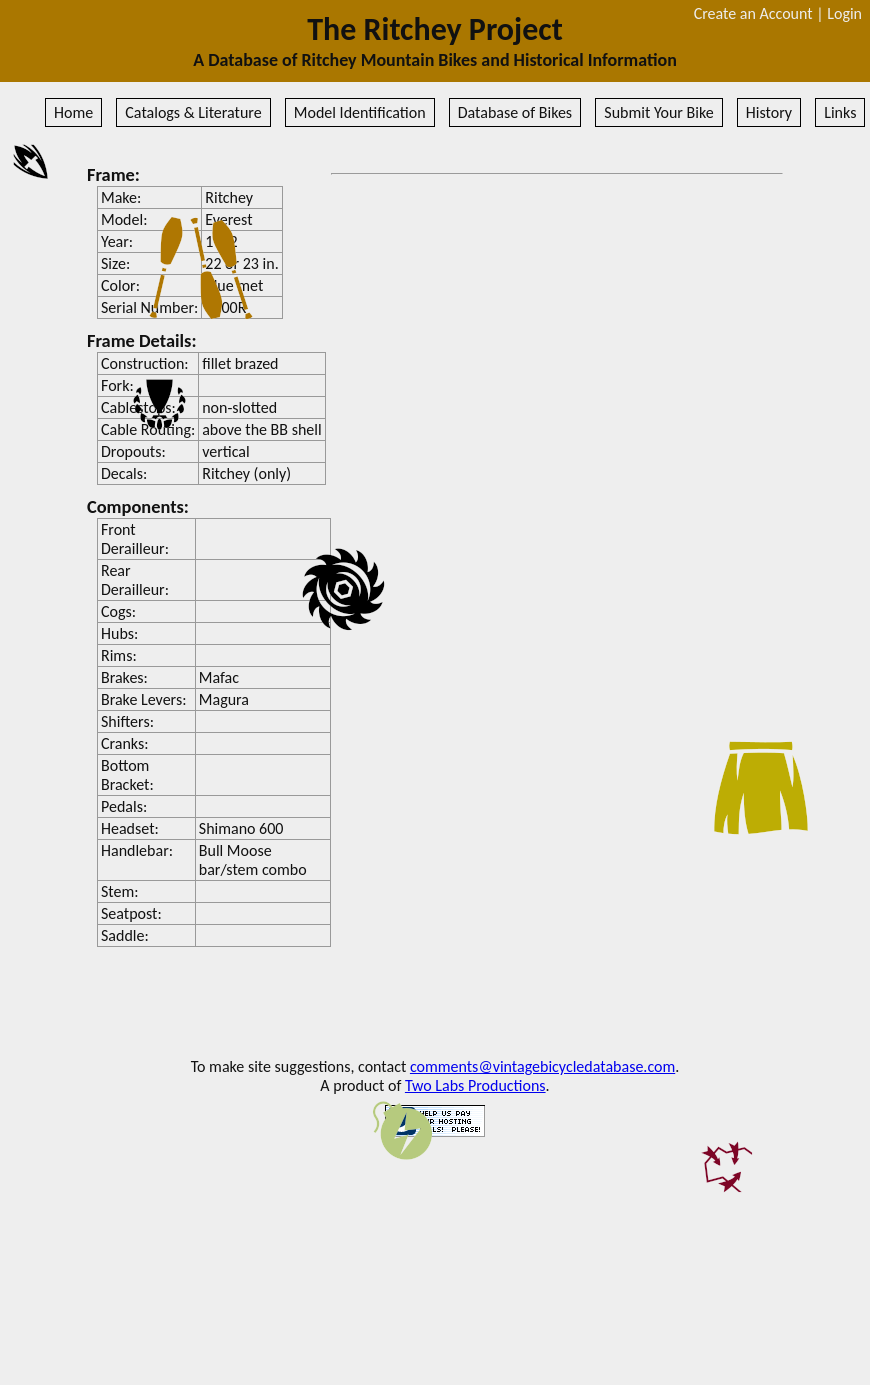 This screenshot has height=1385, width=870. What do you see at coordinates (761, 788) in the screenshot?
I see `browse skirts in clothing catalog` at bounding box center [761, 788].